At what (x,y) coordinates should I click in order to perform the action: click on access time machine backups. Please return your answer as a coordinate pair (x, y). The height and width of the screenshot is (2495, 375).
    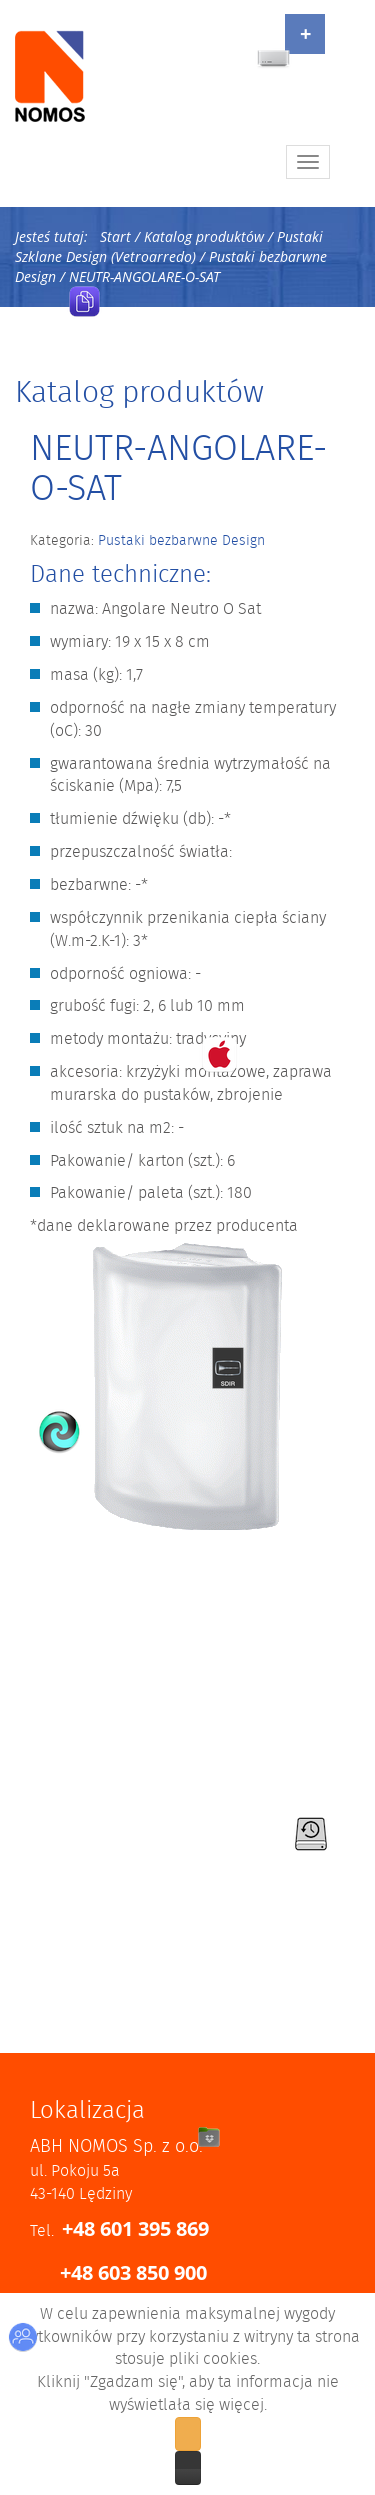
    Looking at the image, I should click on (311, 1834).